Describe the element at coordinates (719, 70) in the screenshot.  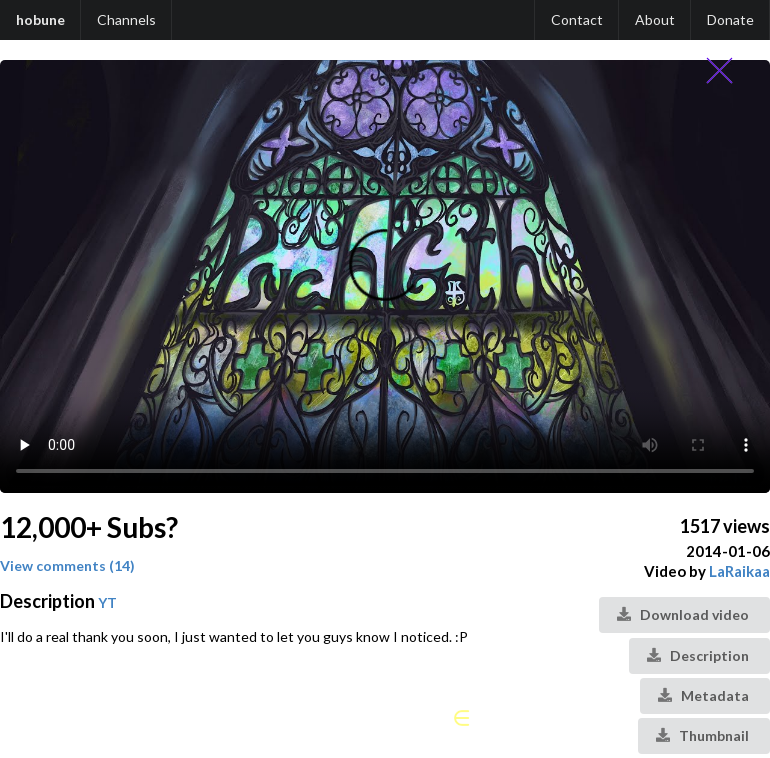
I see `close a window or dialog` at that location.